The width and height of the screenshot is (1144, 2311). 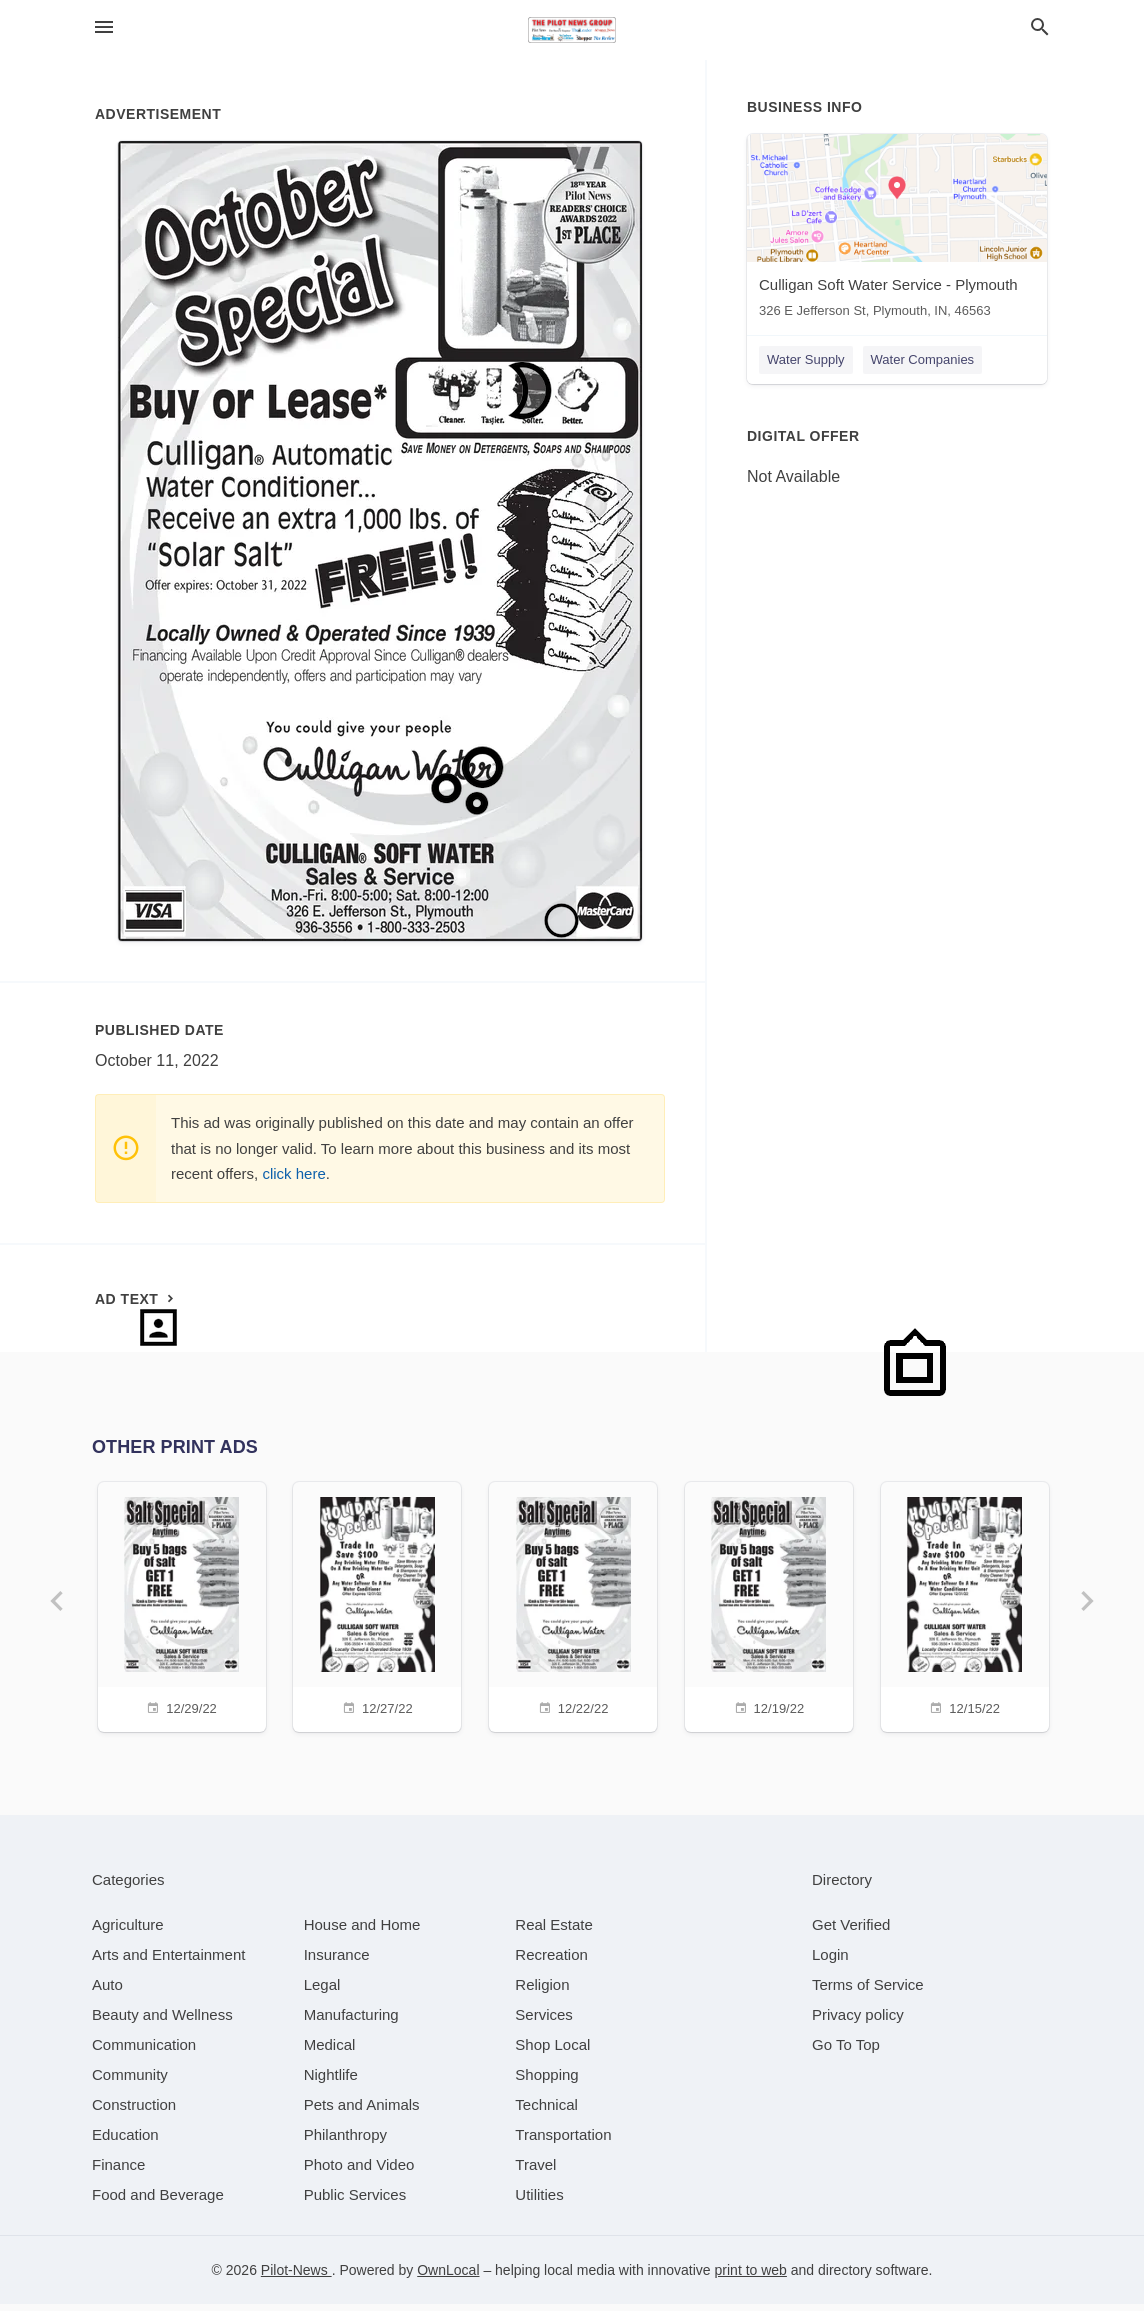 What do you see at coordinates (158, 1327) in the screenshot?
I see `switch to portrait orientation mode` at bounding box center [158, 1327].